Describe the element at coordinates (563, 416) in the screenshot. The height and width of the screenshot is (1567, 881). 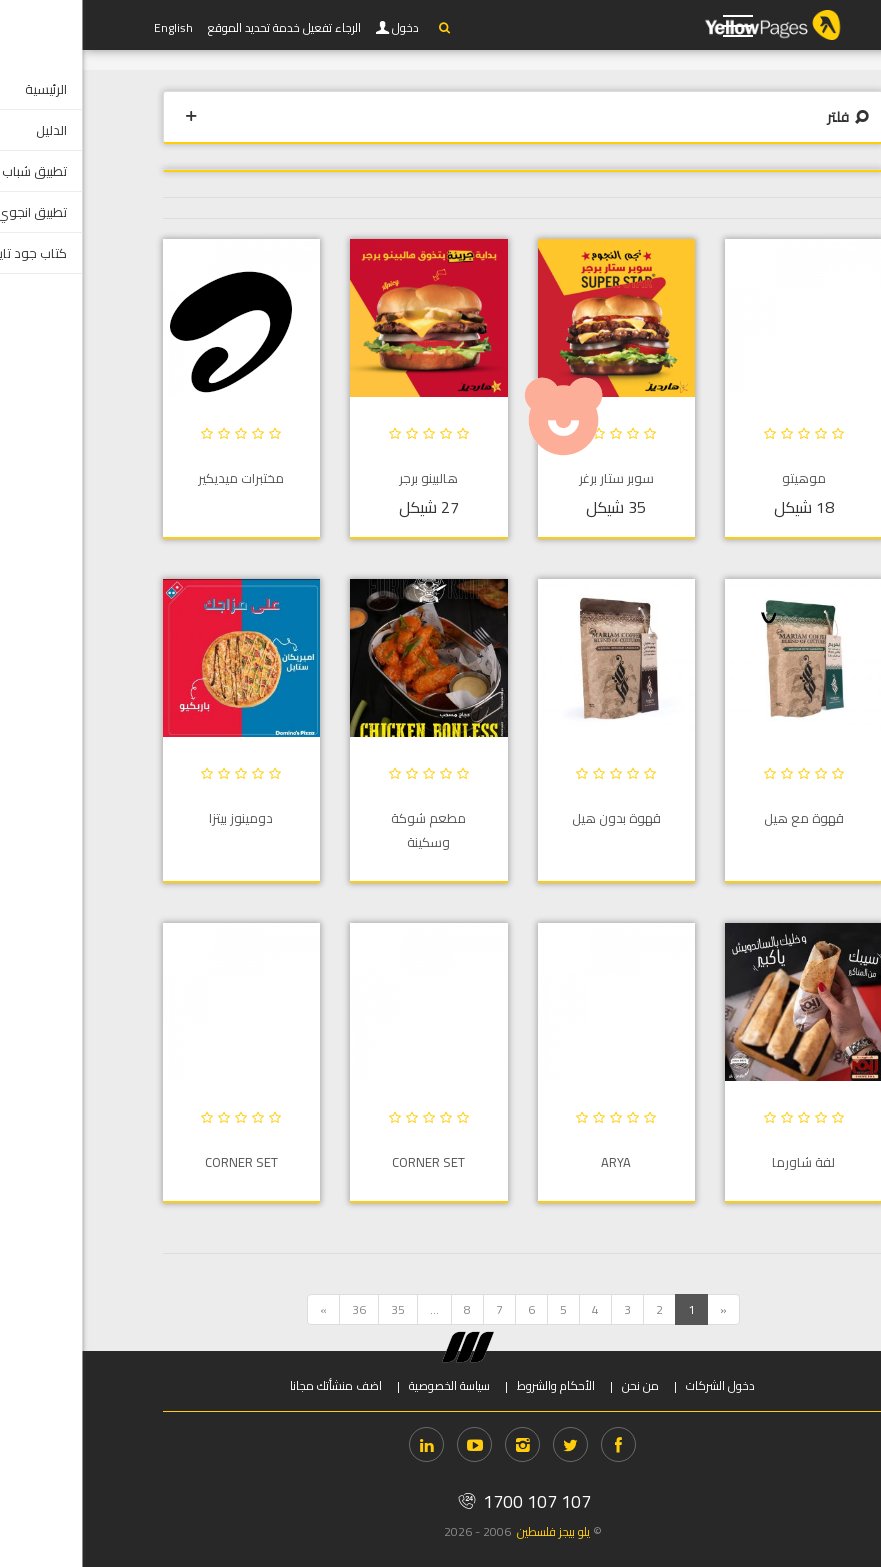
I see `smiling bear mascot or brand logo` at that location.